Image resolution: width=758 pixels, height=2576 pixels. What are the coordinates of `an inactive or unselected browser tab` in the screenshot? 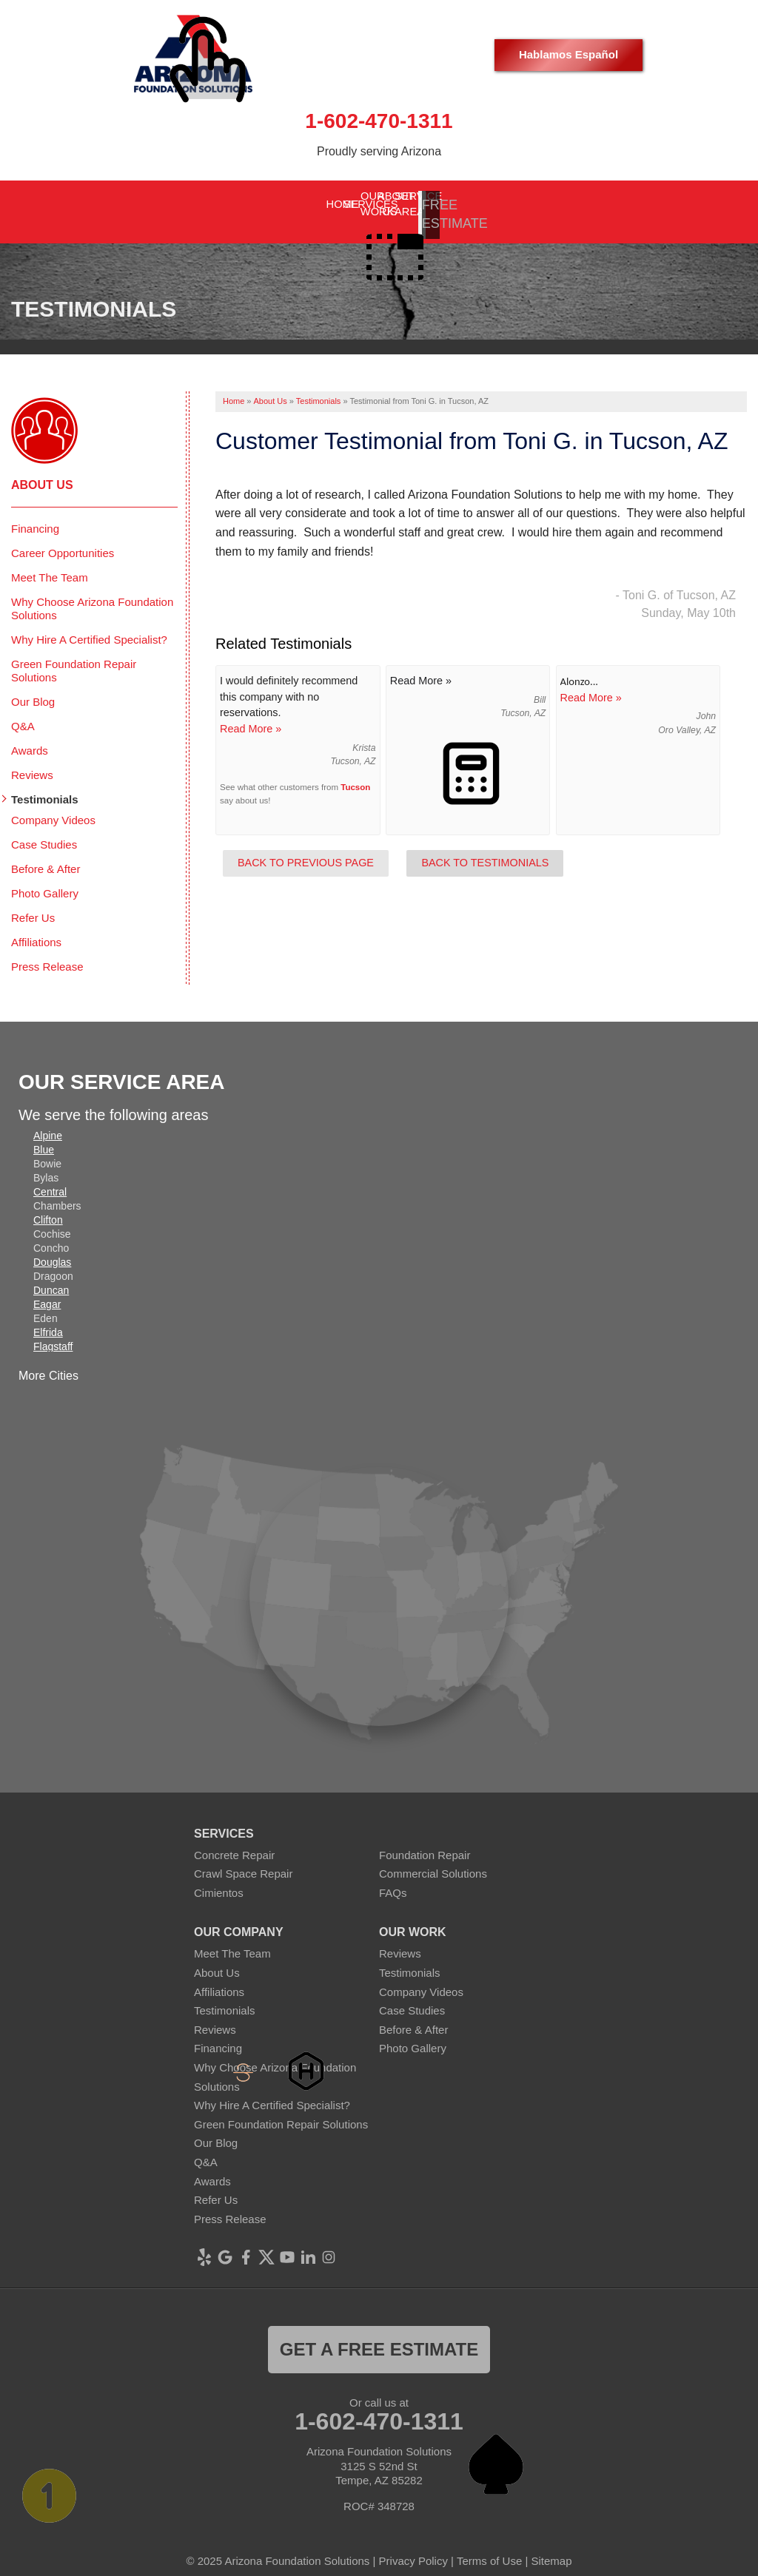 It's located at (395, 257).